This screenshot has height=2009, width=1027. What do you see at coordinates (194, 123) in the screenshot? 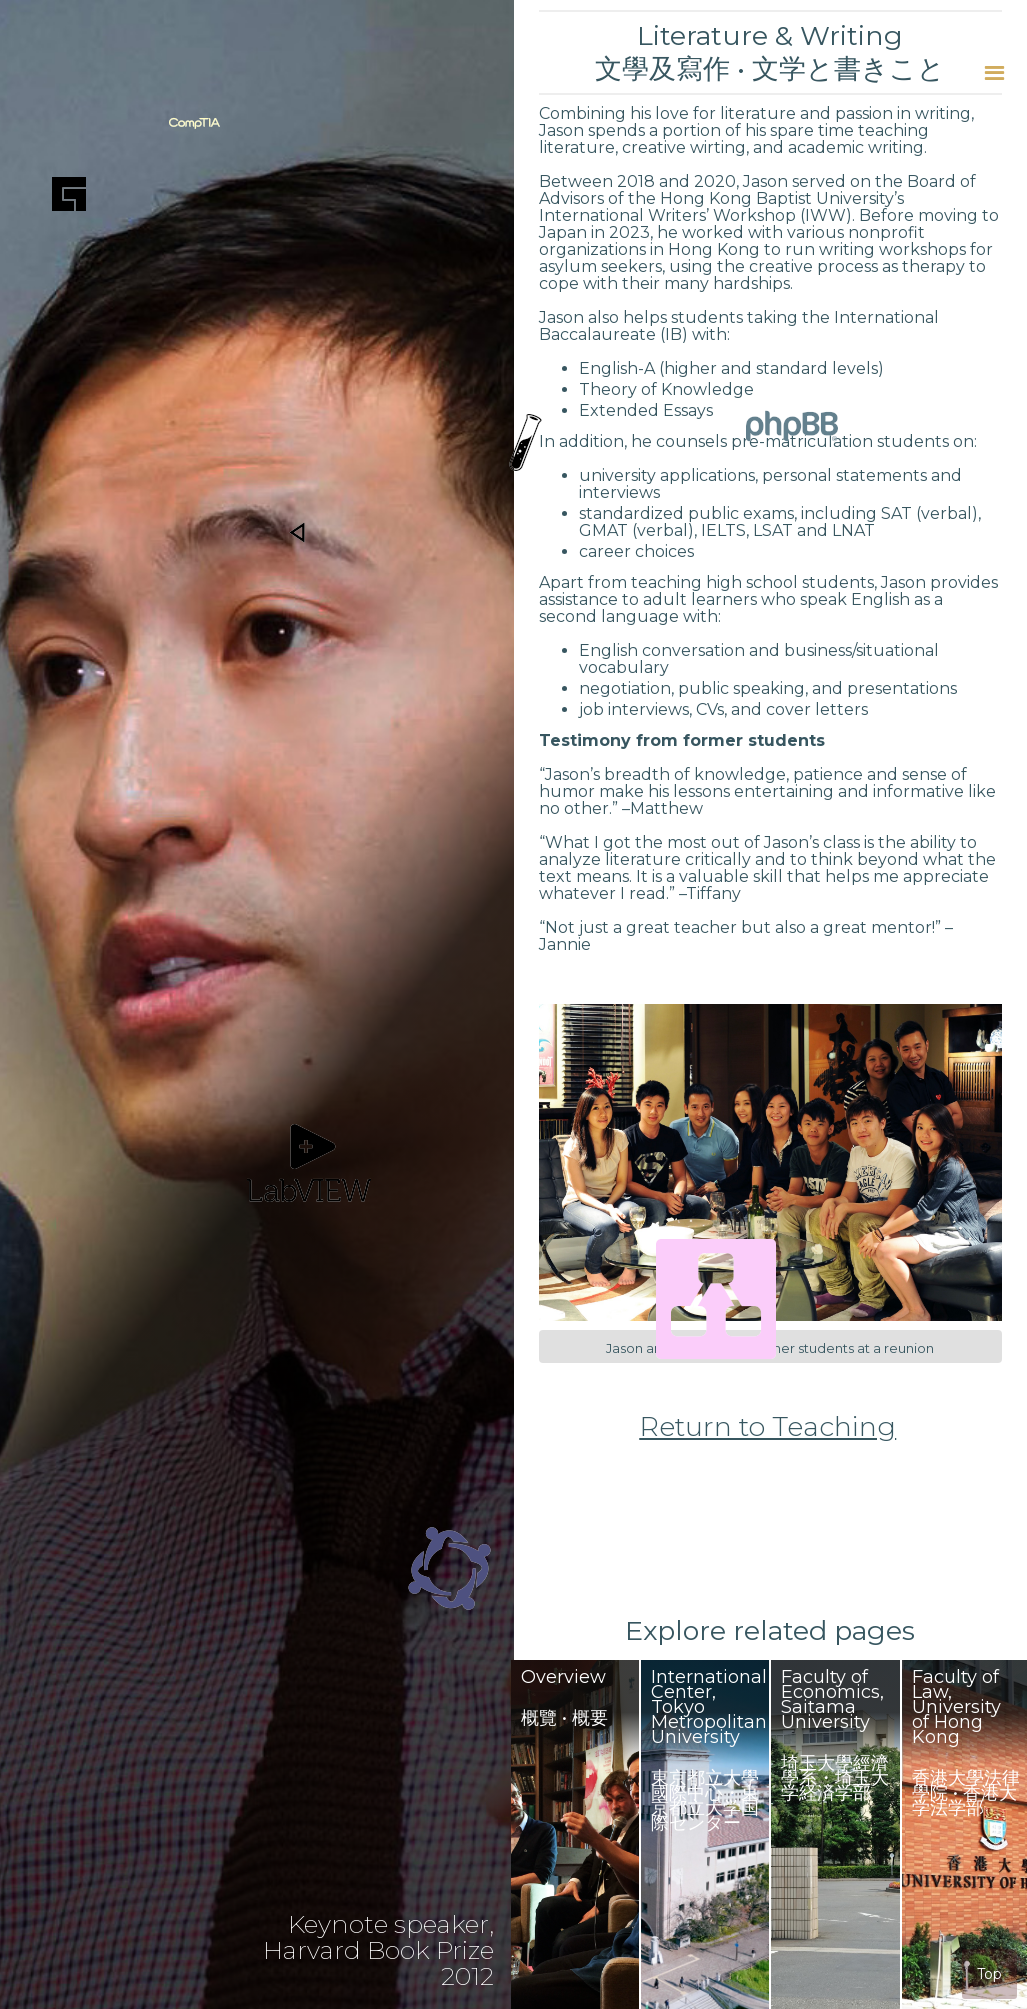
I see `CompTIA official logo` at bounding box center [194, 123].